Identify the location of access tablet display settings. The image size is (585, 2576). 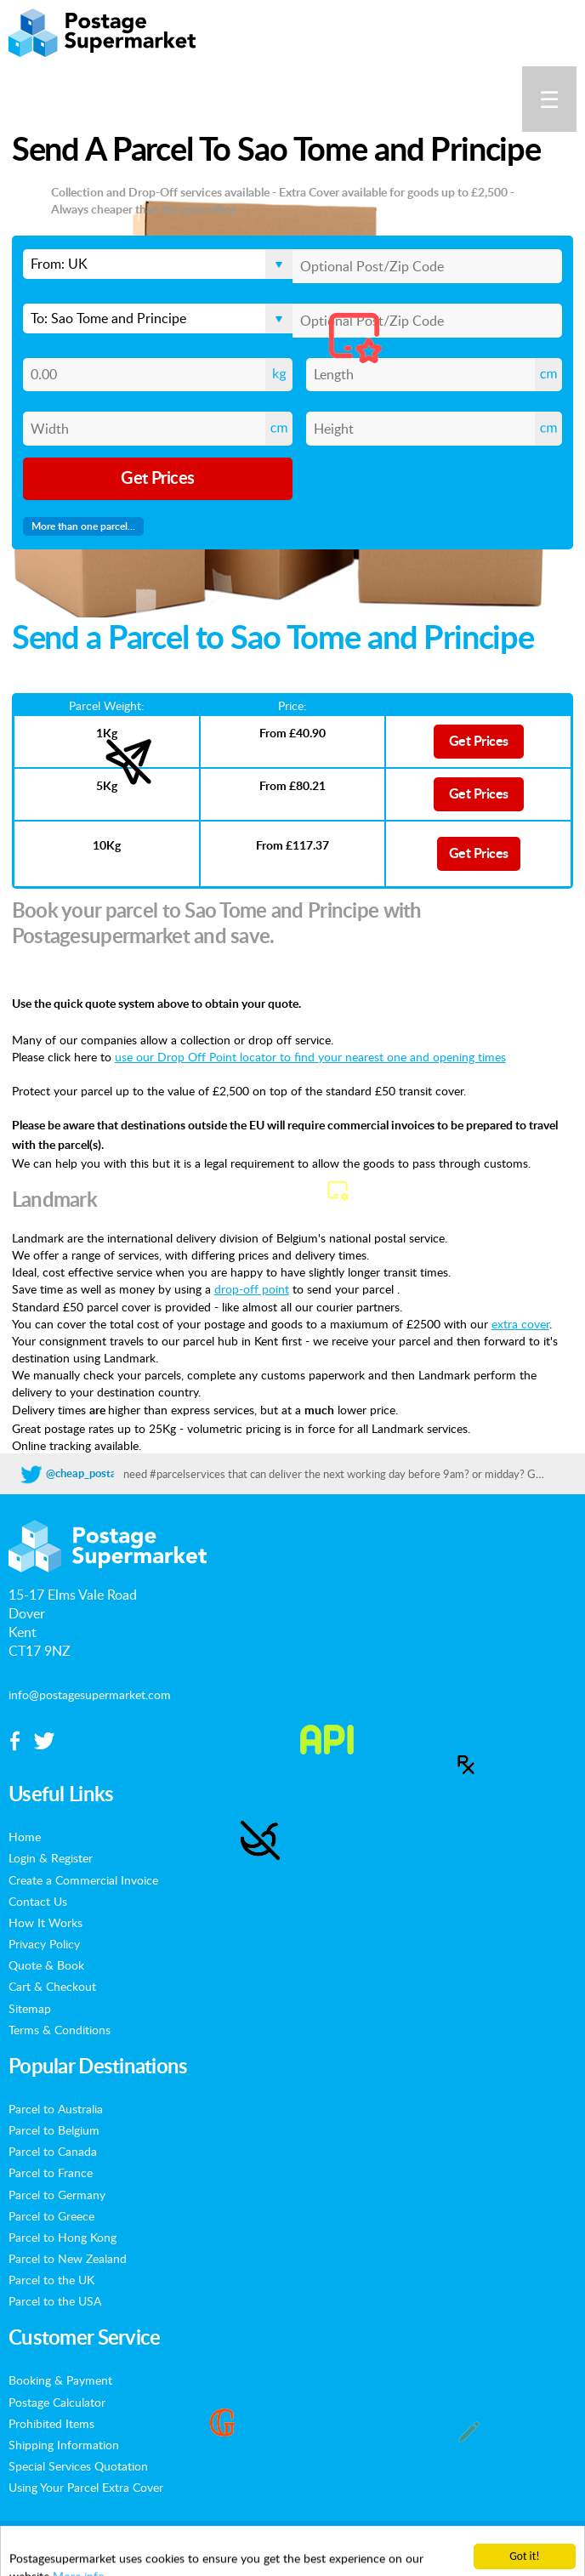
(338, 1190).